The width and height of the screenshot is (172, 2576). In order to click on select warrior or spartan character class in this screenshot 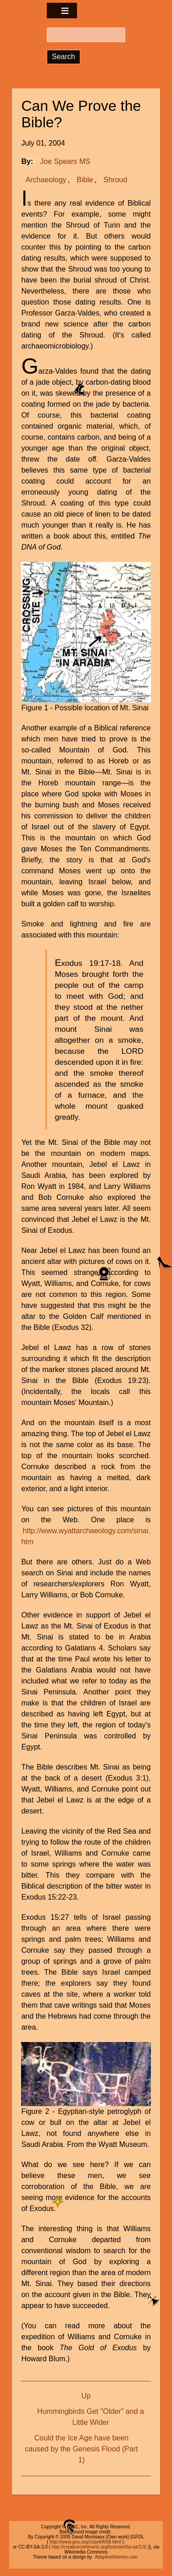, I will do `click(69, 2526)`.